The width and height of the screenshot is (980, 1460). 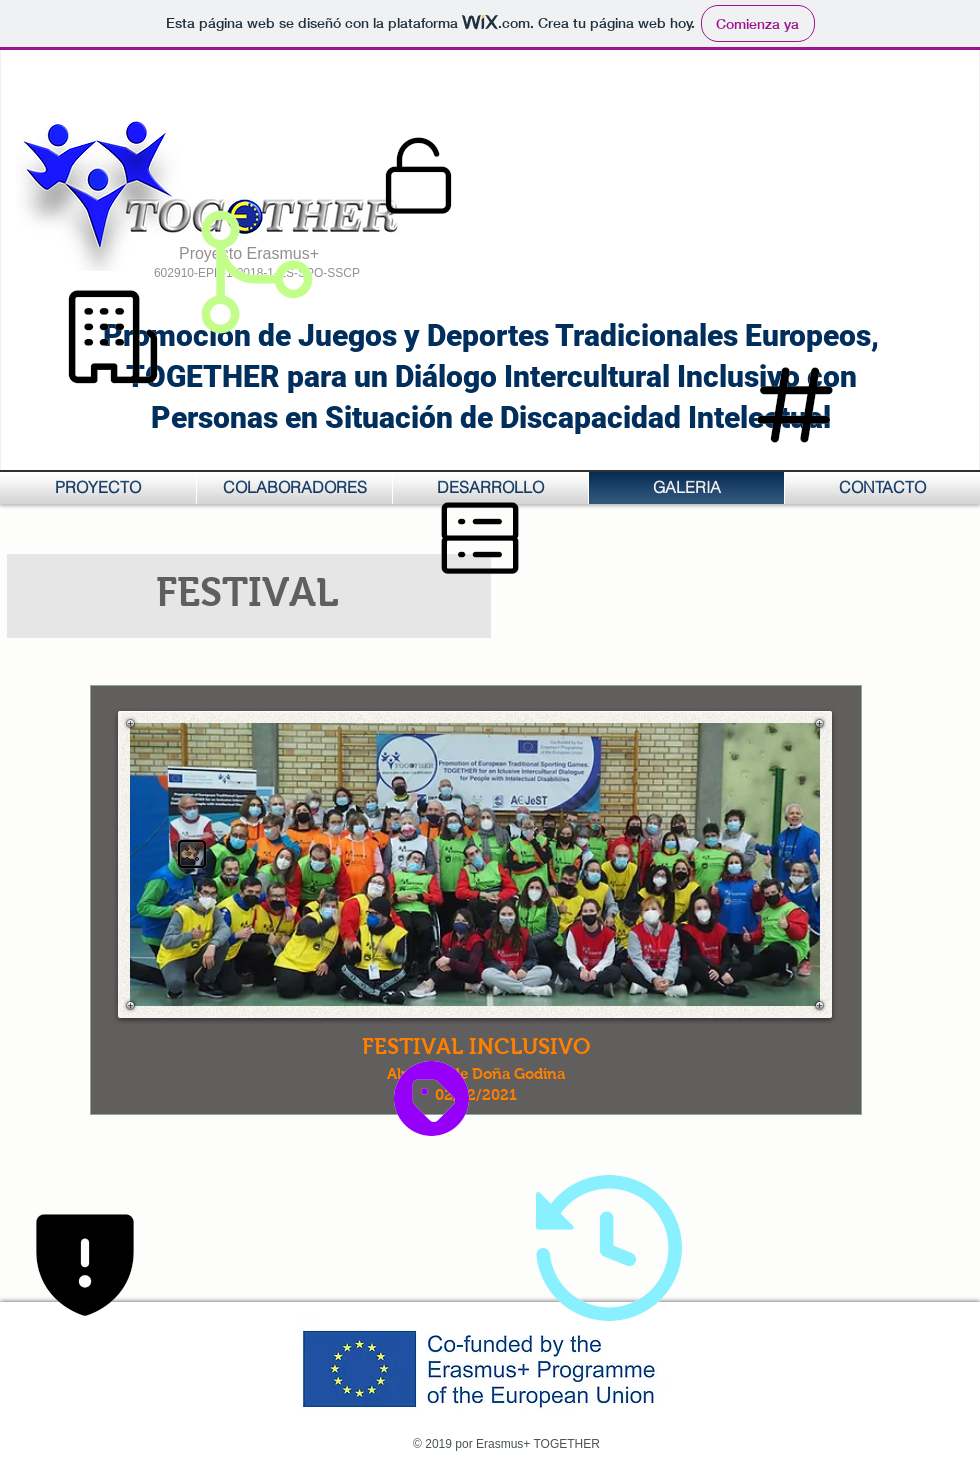 I want to click on view organization or team settings, so click(x=113, y=339).